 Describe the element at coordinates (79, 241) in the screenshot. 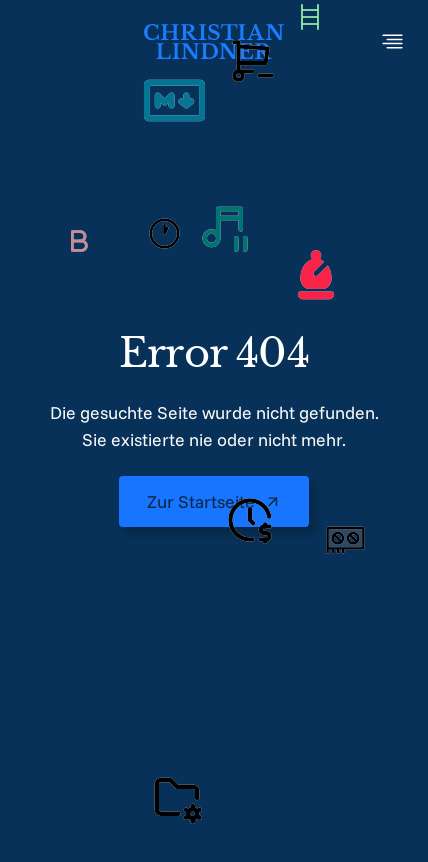

I see `apply bold formatting to selected text` at that location.